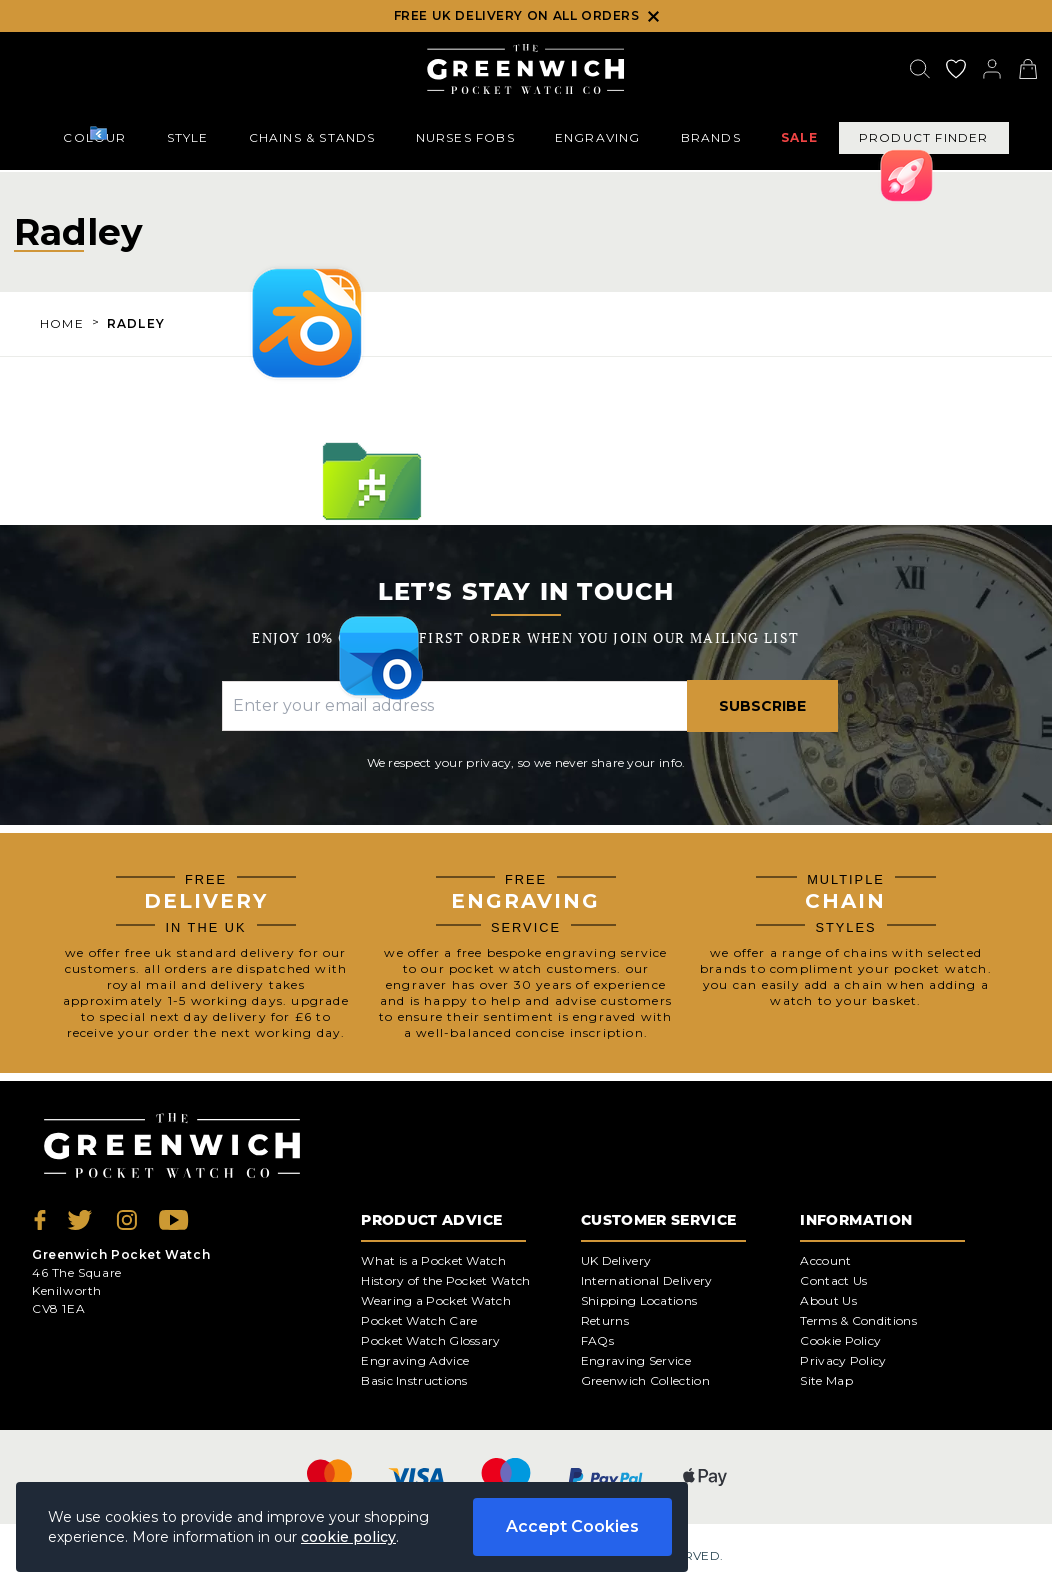 The image size is (1052, 1588). I want to click on open Blender 3D modeling application, so click(307, 323).